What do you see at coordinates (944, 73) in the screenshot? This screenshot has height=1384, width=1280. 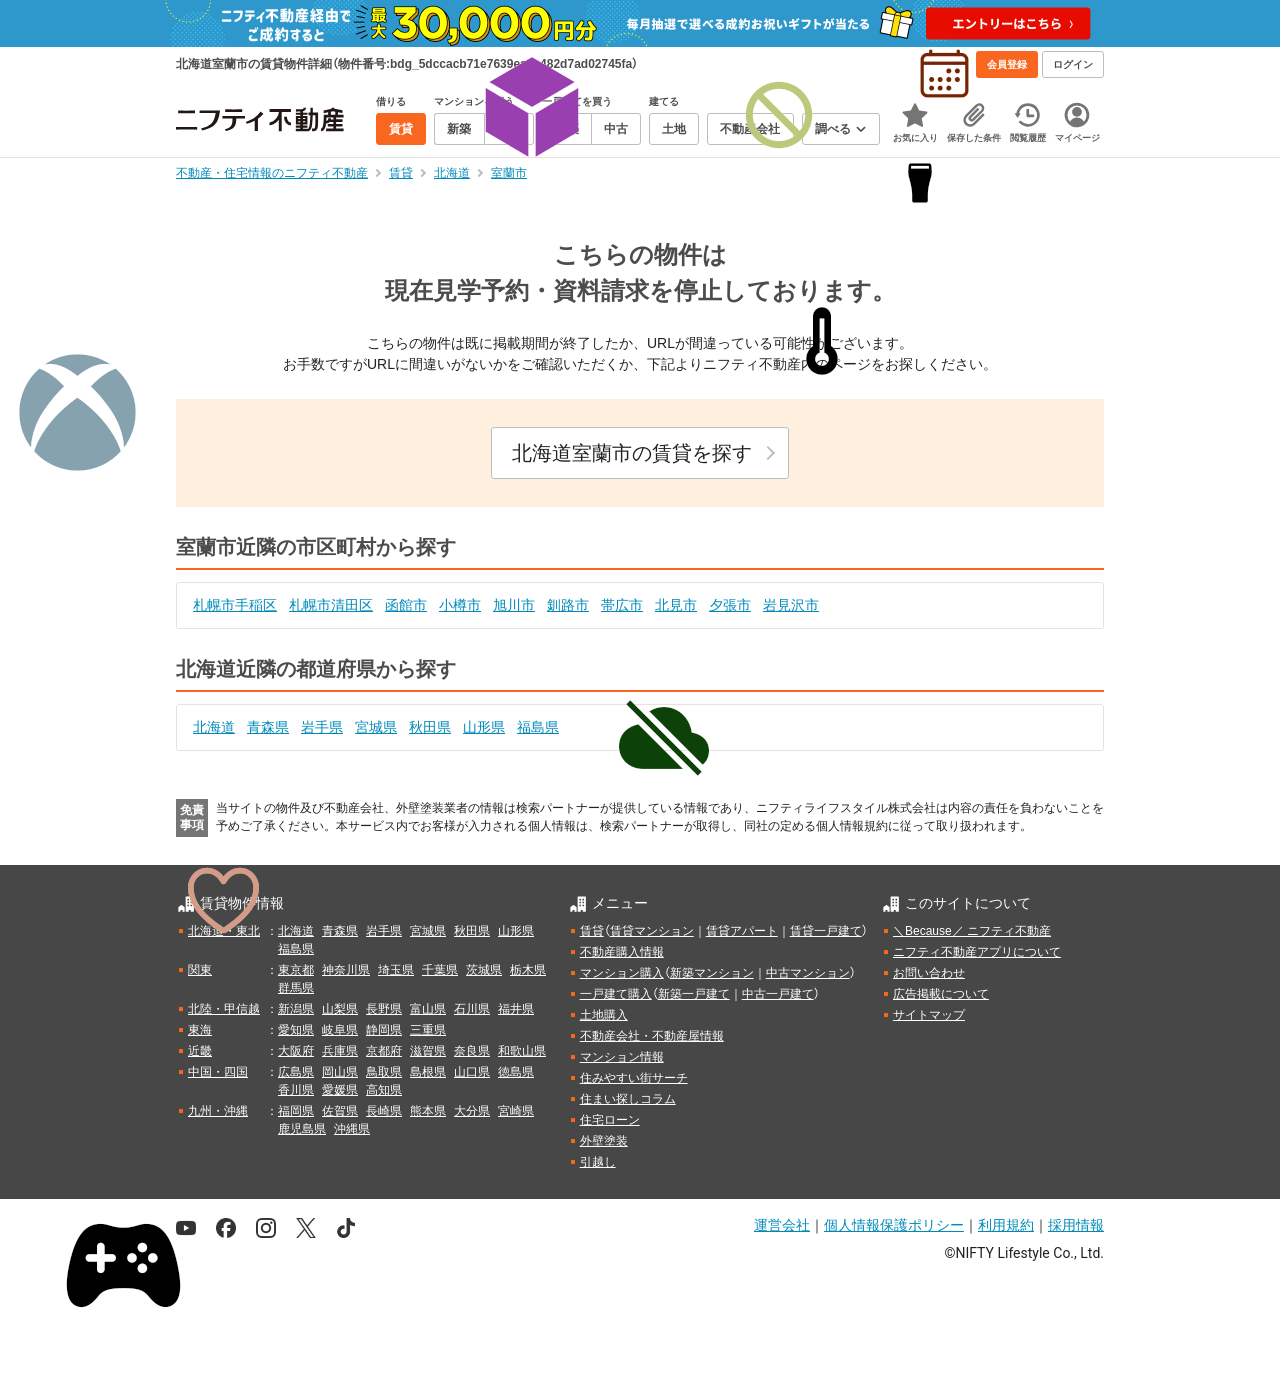 I see `view or open the calendar` at bounding box center [944, 73].